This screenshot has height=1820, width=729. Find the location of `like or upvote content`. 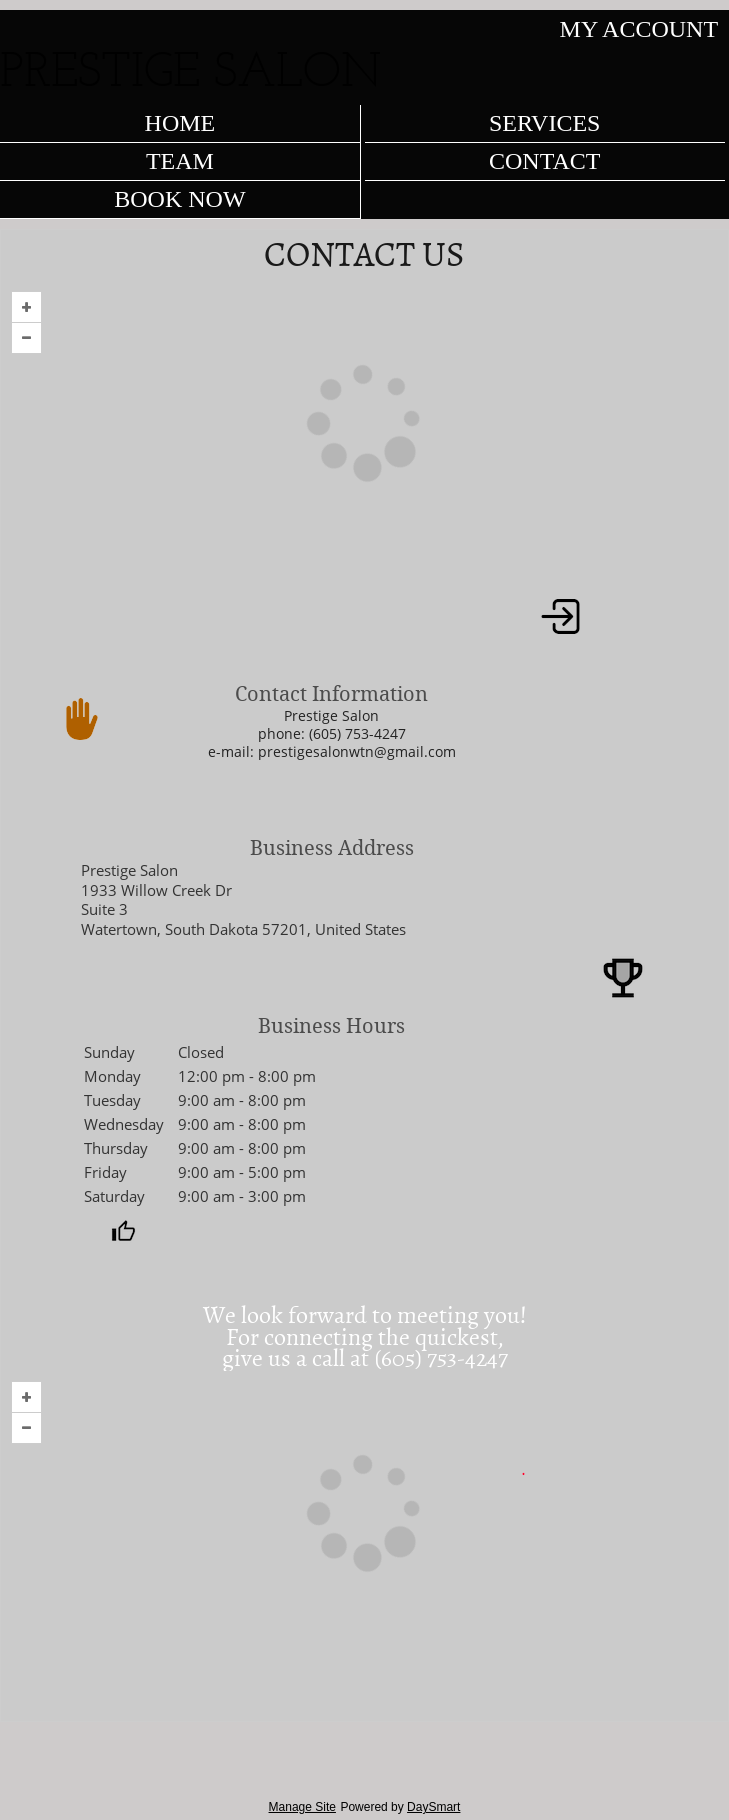

like or upvote content is located at coordinates (123, 1231).